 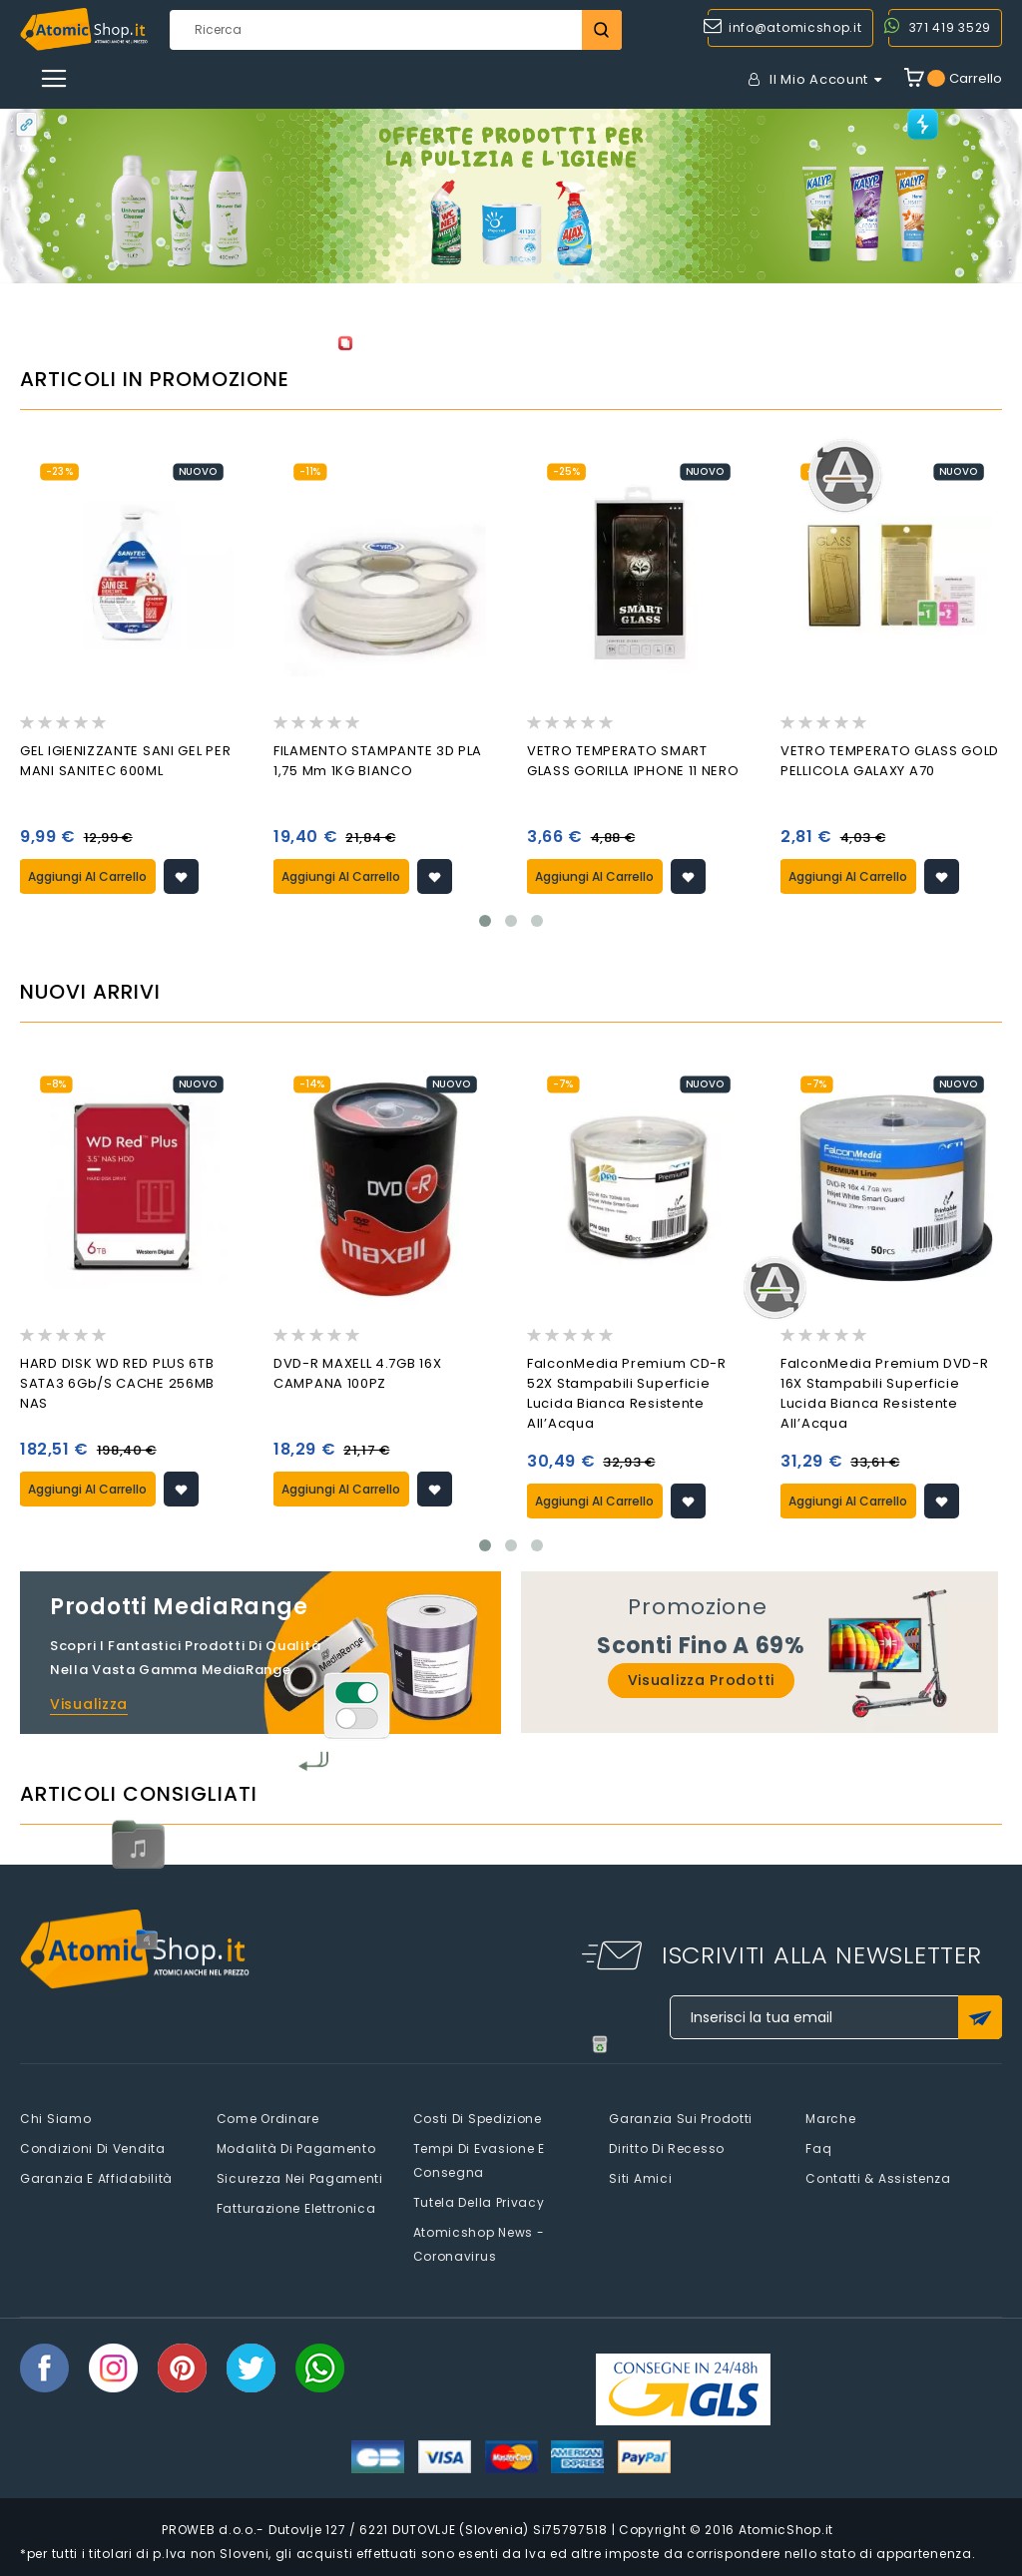 I want to click on open burp suite application, so click(x=922, y=124).